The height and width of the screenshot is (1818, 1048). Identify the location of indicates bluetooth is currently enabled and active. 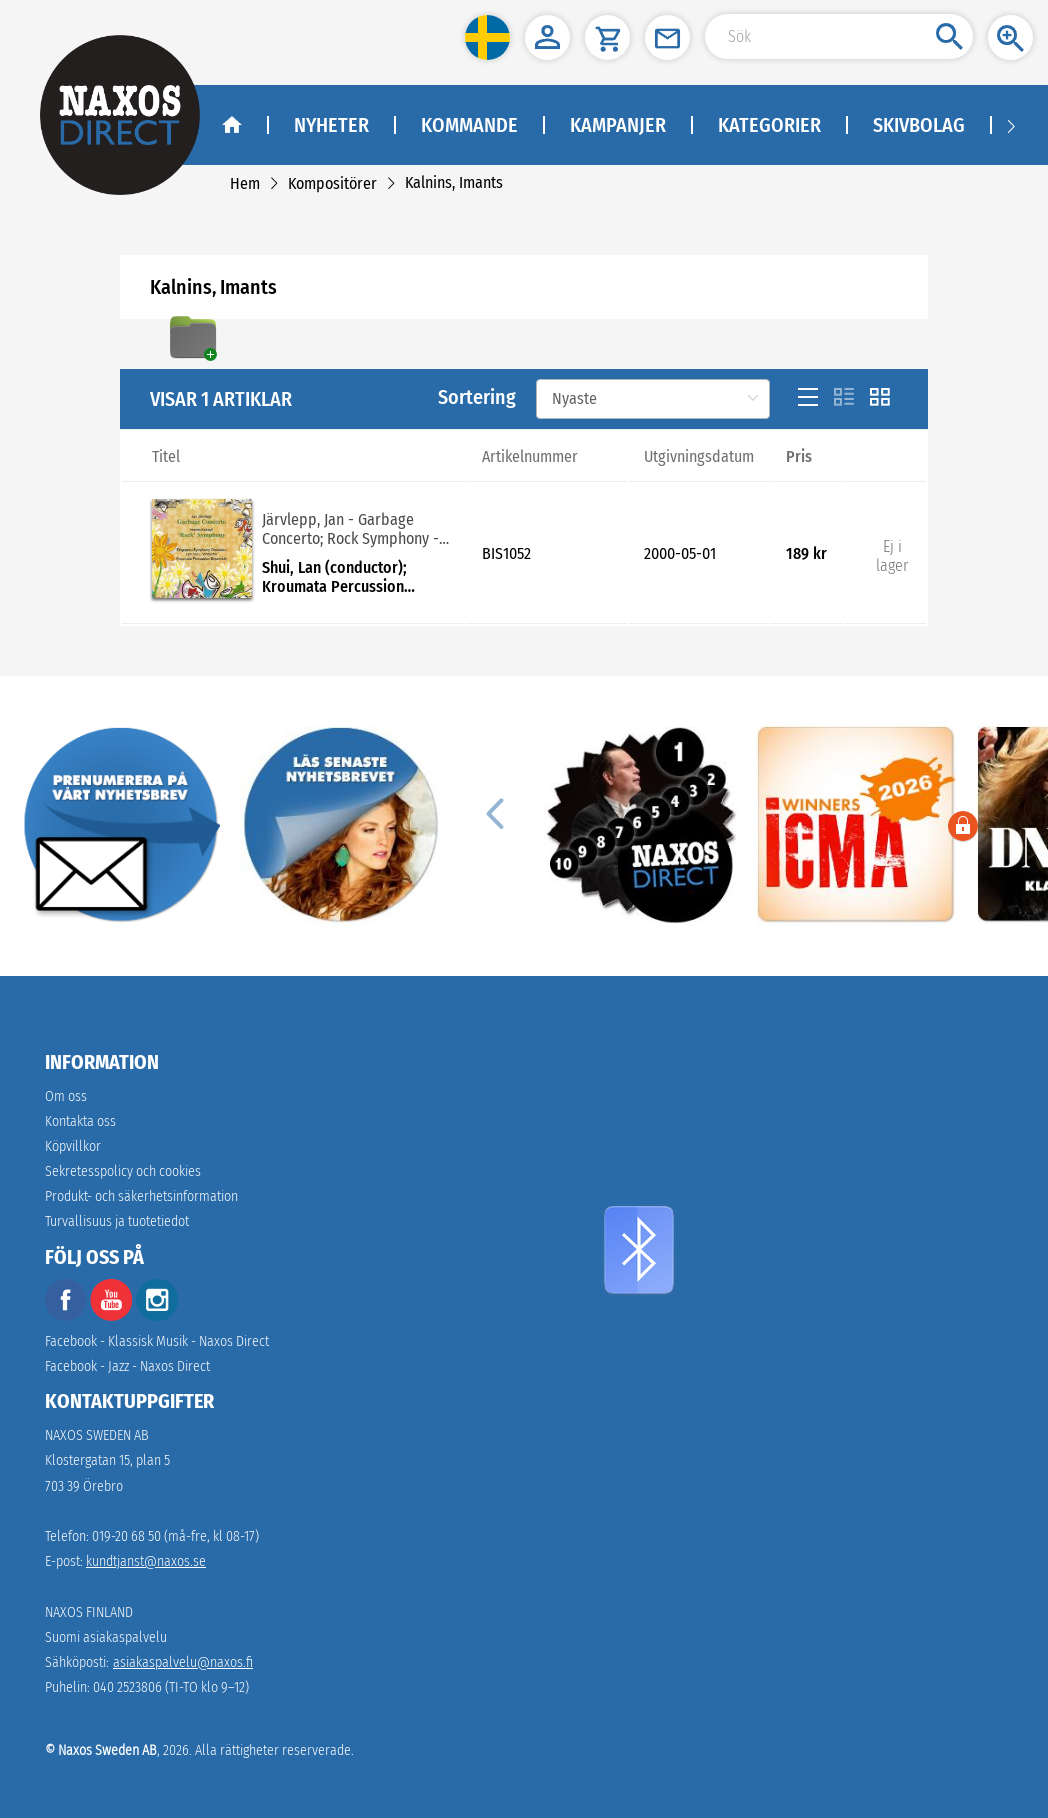
(639, 1250).